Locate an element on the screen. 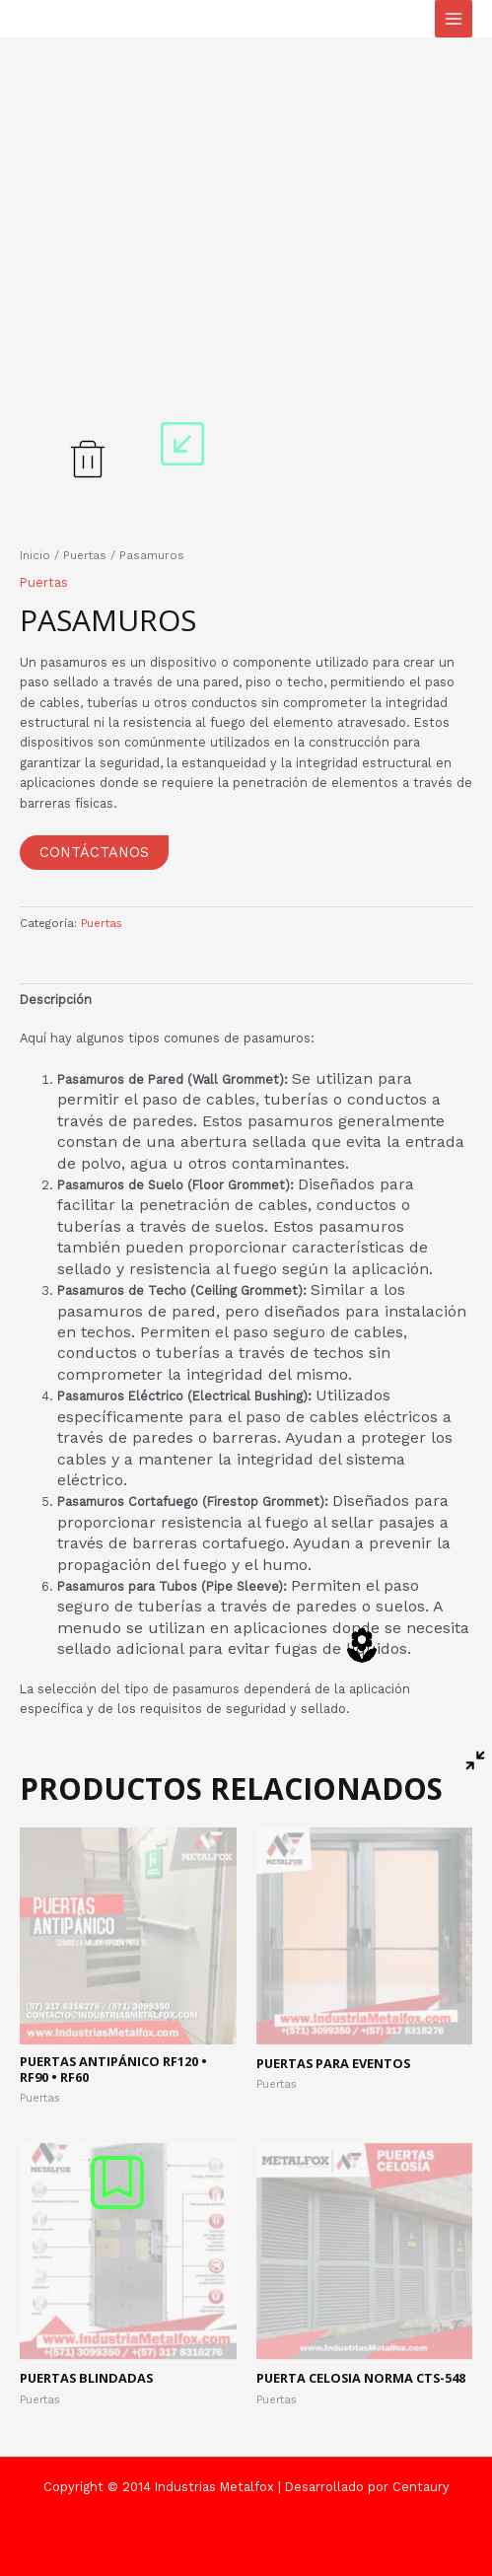 The width and height of the screenshot is (492, 2576). collapse or minimize content is located at coordinates (475, 1760).